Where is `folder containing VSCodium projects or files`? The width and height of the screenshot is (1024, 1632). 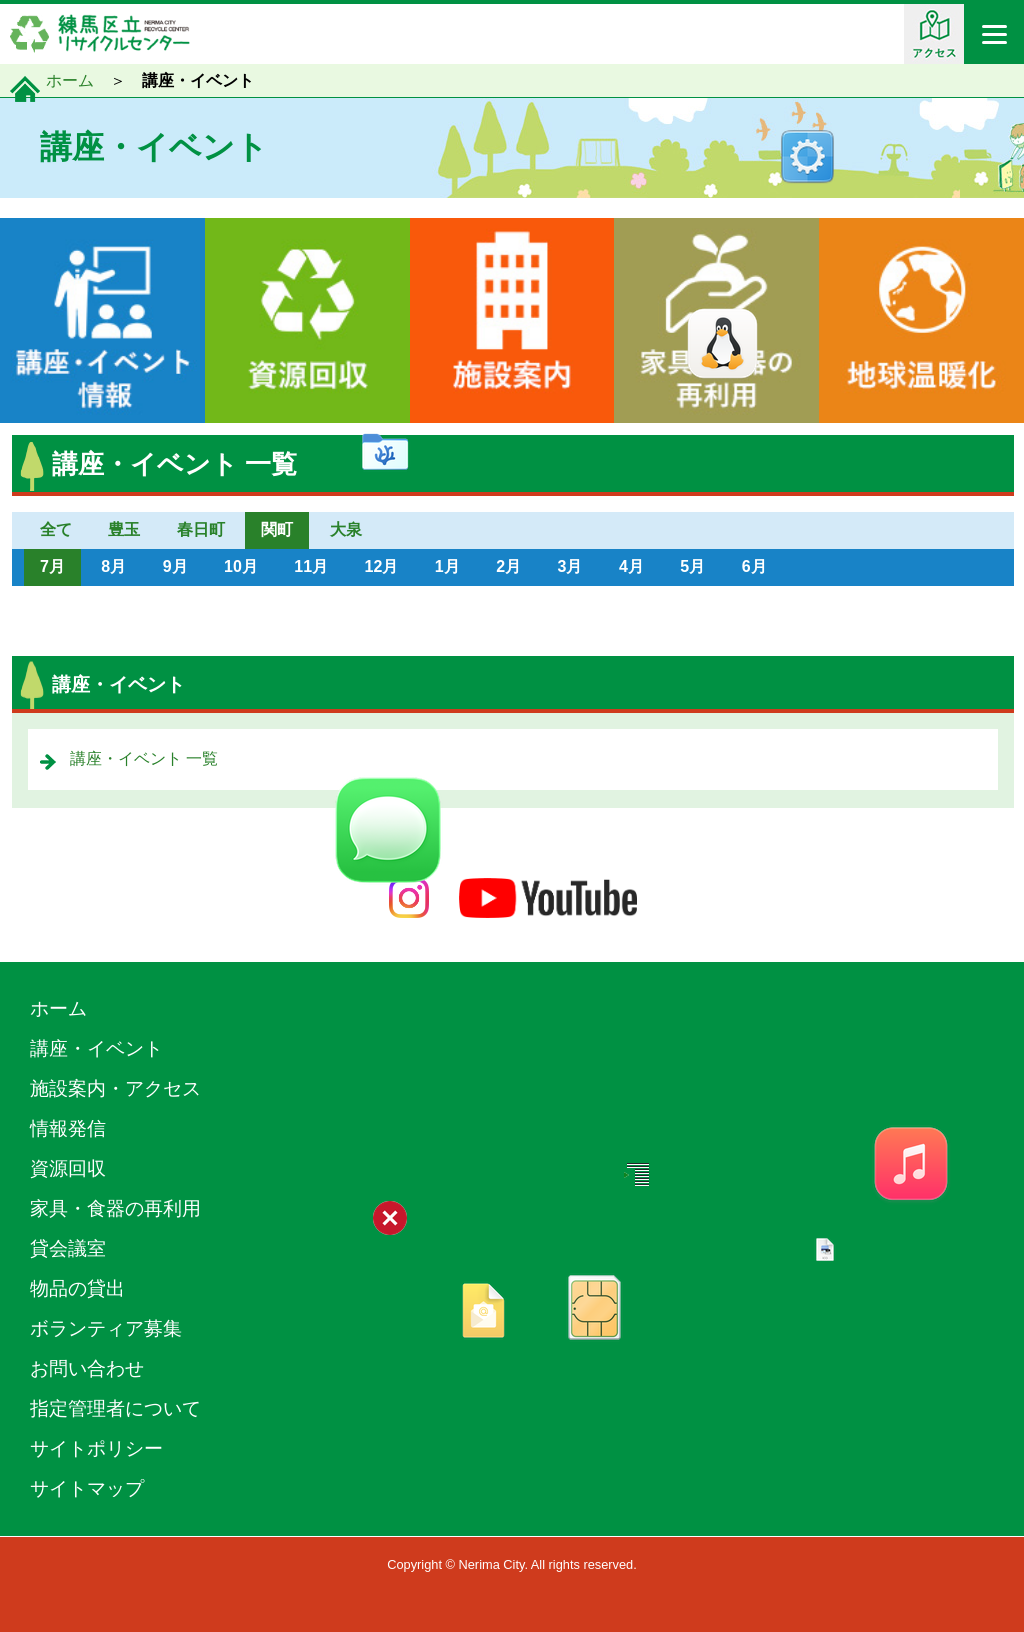
folder containing VSCodium projects or files is located at coordinates (385, 453).